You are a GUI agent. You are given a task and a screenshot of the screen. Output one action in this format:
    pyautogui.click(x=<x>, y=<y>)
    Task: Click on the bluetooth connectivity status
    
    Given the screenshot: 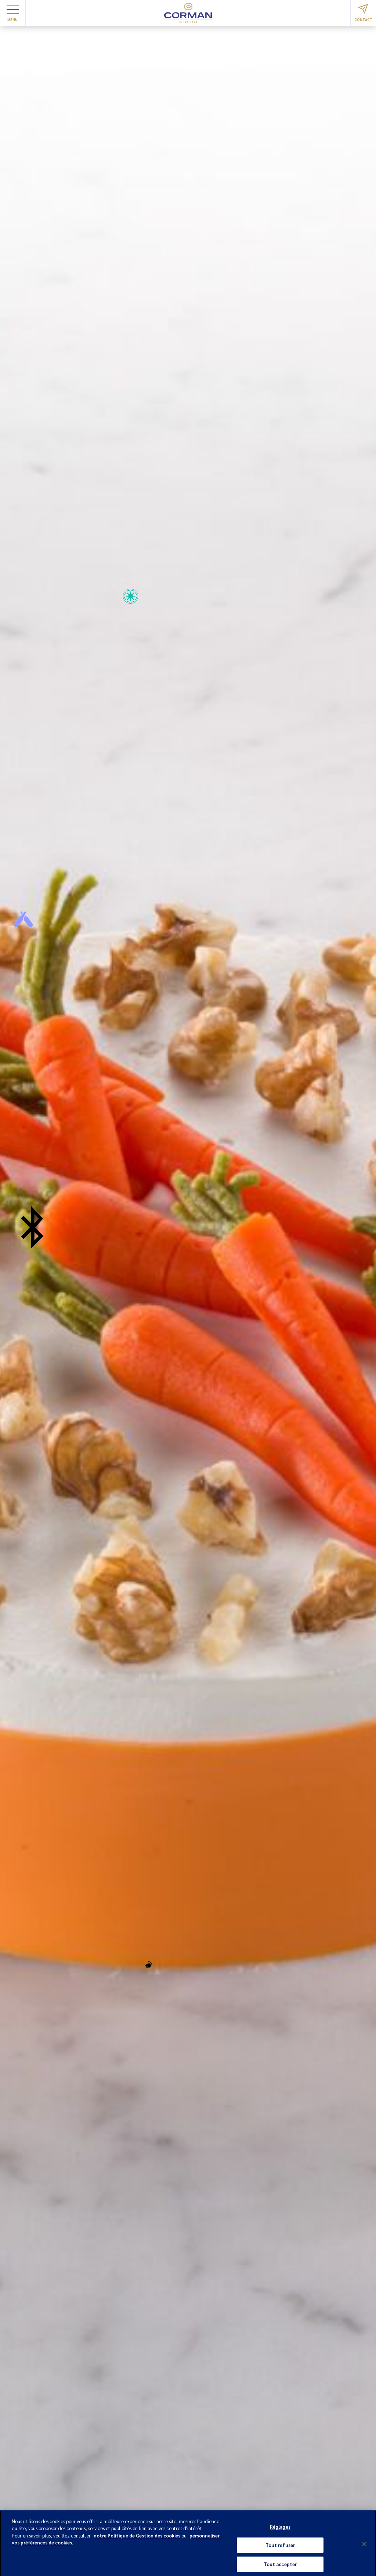 What is the action you would take?
    pyautogui.click(x=32, y=1227)
    